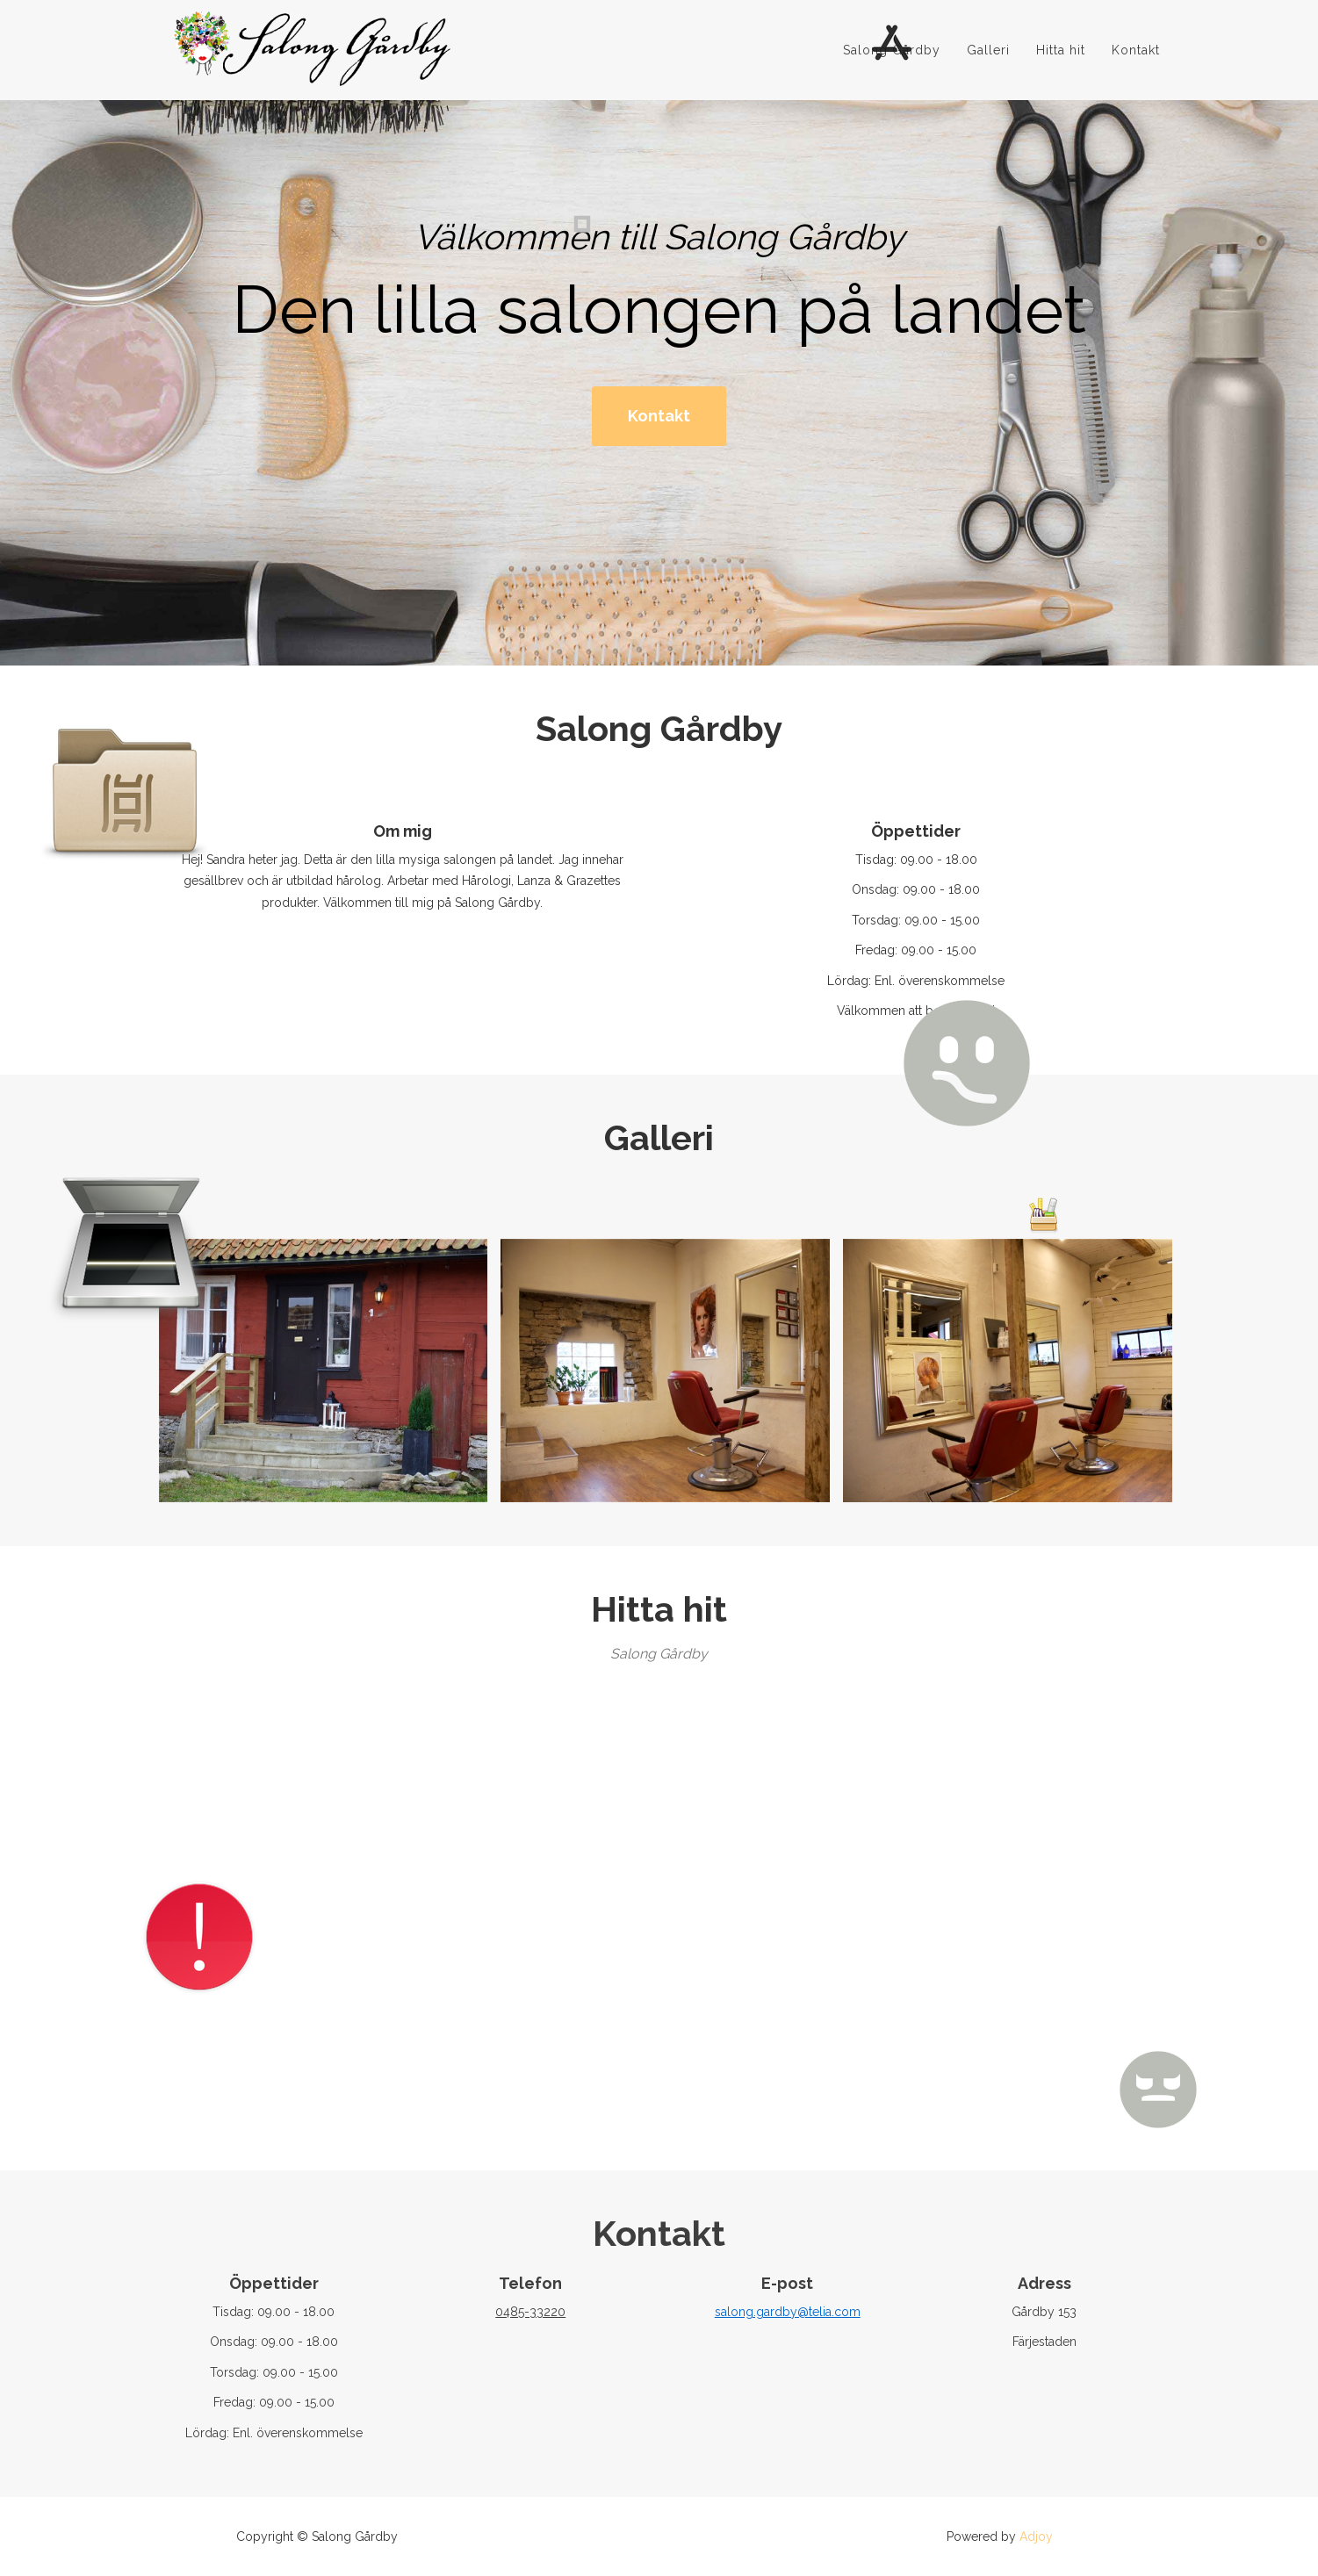  Describe the element at coordinates (582, 224) in the screenshot. I see `maximize the current window to full screen` at that location.